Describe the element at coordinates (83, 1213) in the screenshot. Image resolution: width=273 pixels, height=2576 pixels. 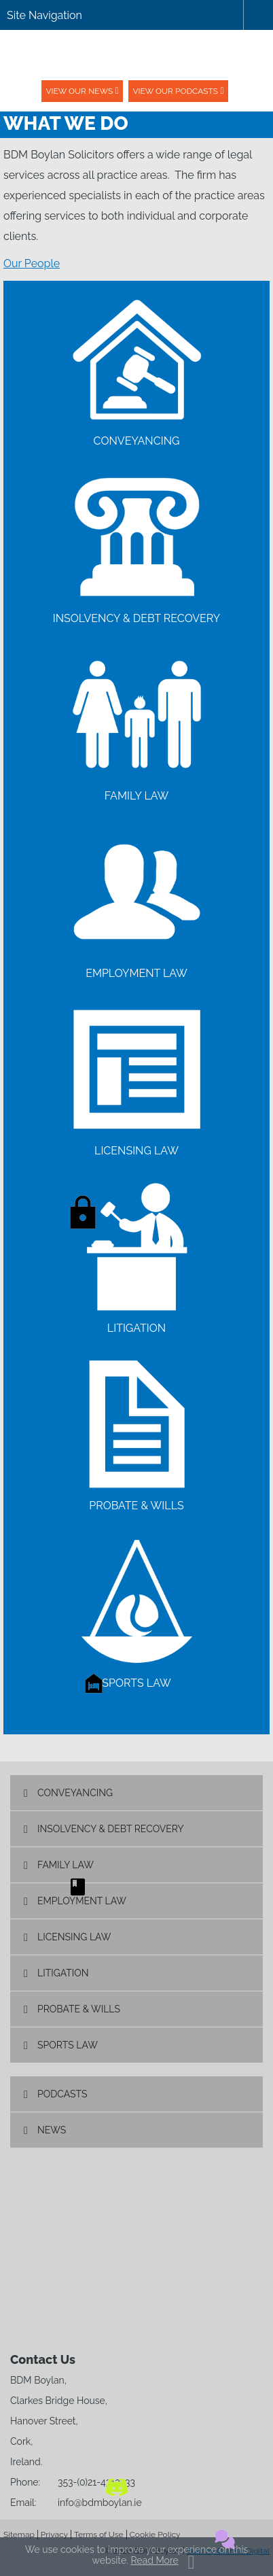
I see `indicates a secure connection` at that location.